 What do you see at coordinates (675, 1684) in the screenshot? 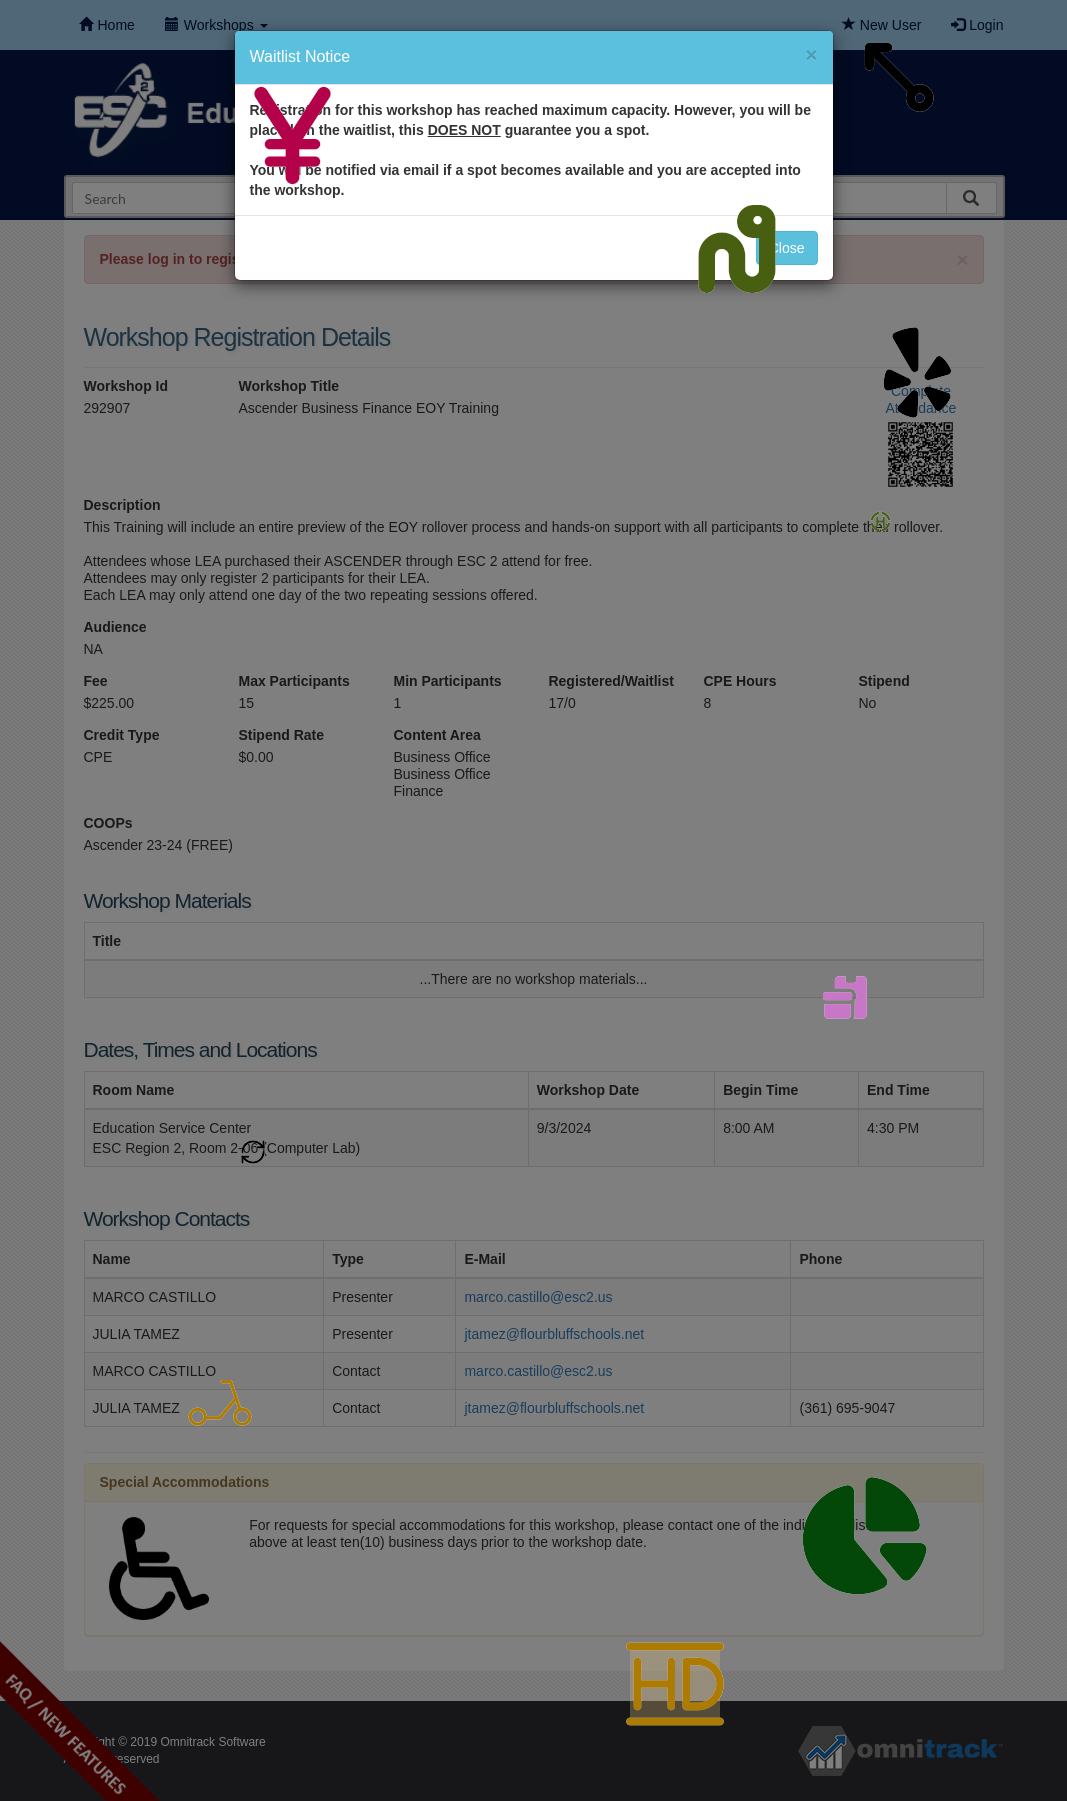
I see `indicates high-definition video quality` at bounding box center [675, 1684].